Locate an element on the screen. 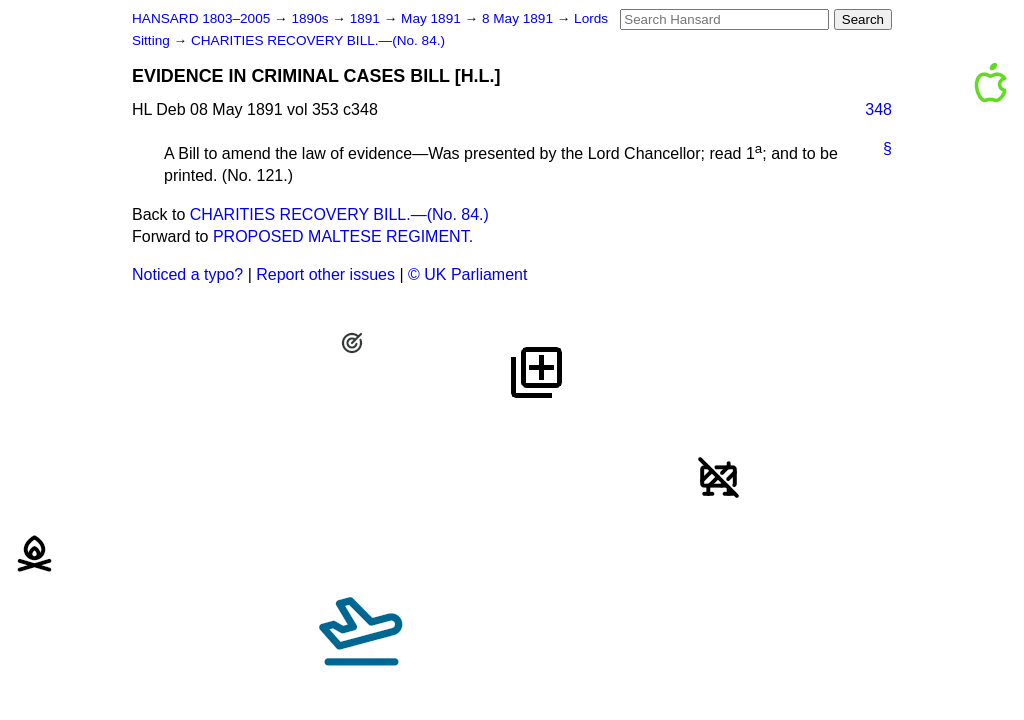 Image resolution: width=1024 pixels, height=720 pixels. disable road barrier or construction zone is located at coordinates (718, 477).